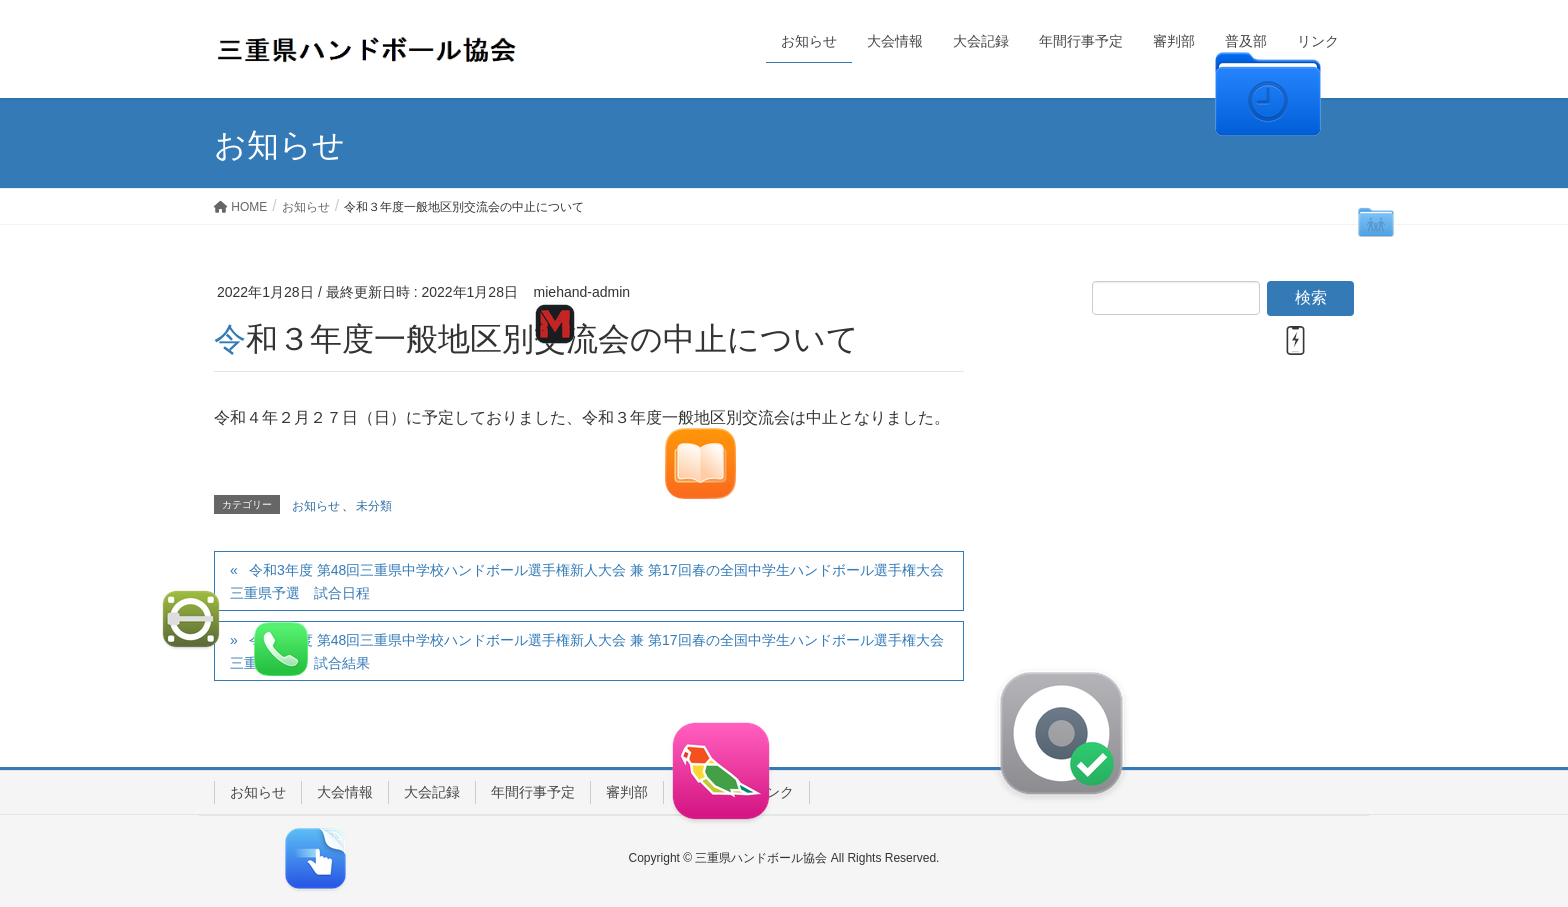 The height and width of the screenshot is (907, 1568). Describe the element at coordinates (555, 324) in the screenshot. I see `launch Metro 2033 game` at that location.